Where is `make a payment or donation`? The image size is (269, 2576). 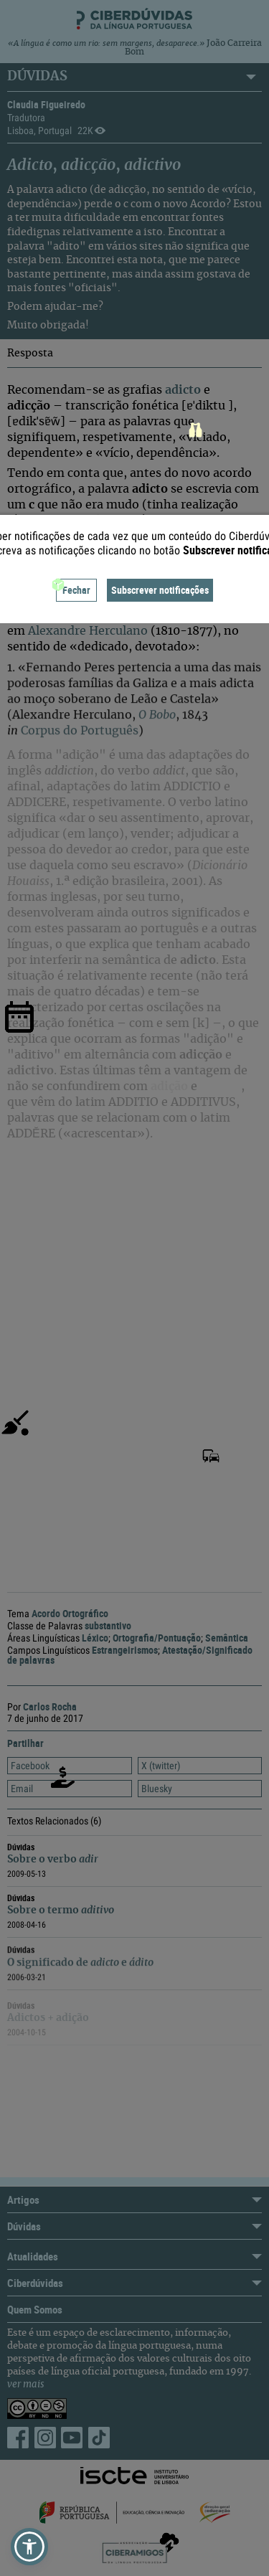
make a payment or donation is located at coordinates (62, 1777).